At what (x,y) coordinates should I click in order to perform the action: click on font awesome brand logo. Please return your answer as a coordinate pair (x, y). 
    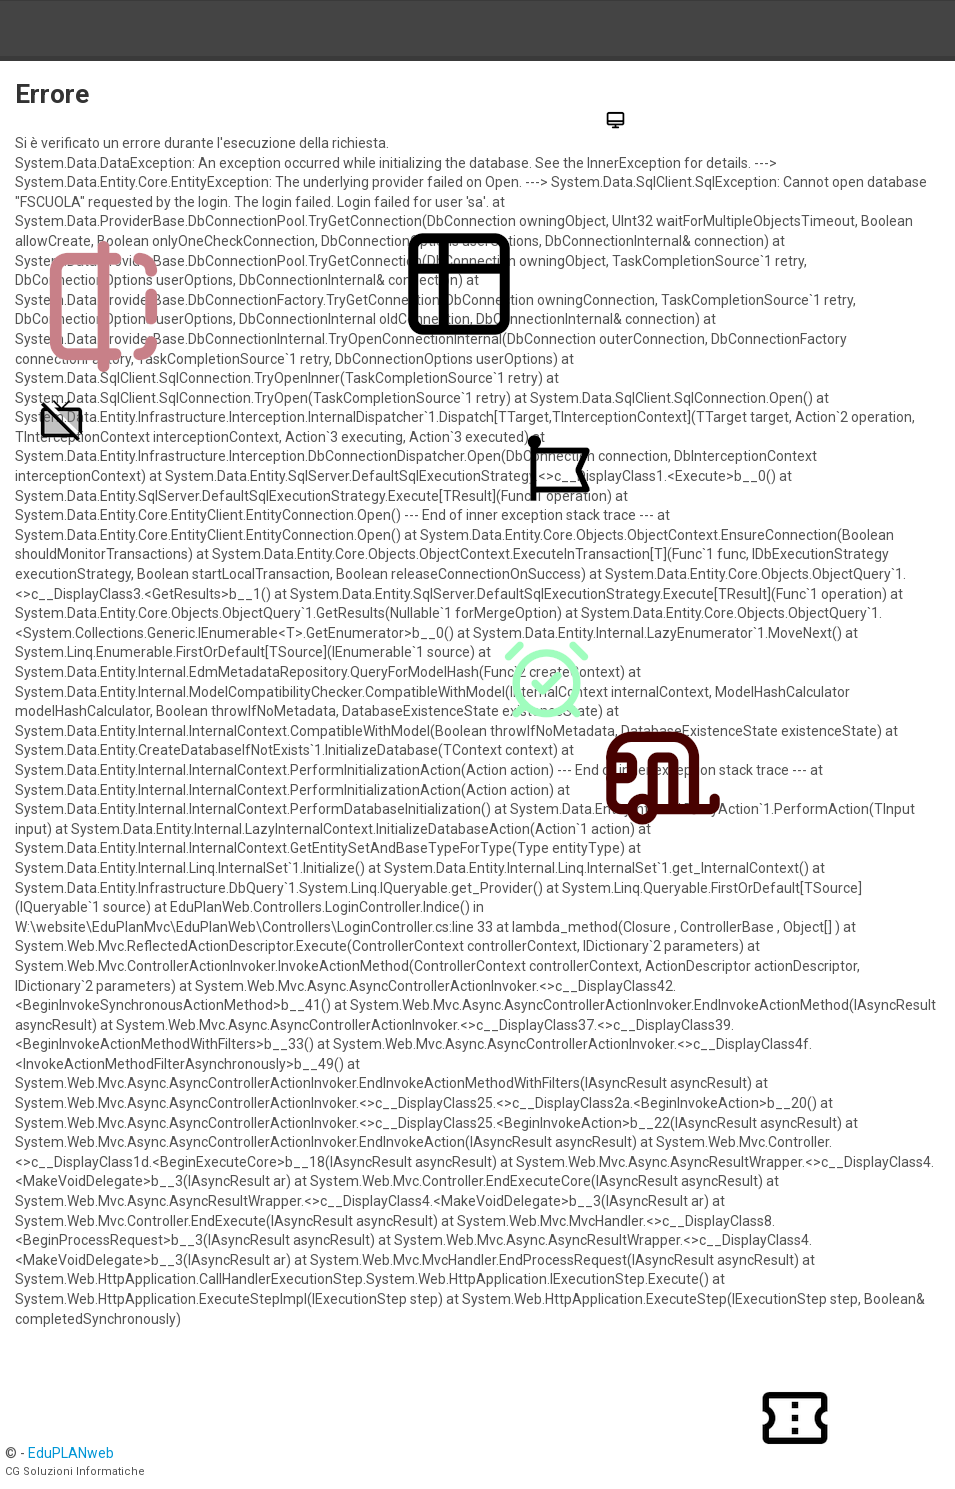
    Looking at the image, I should click on (559, 468).